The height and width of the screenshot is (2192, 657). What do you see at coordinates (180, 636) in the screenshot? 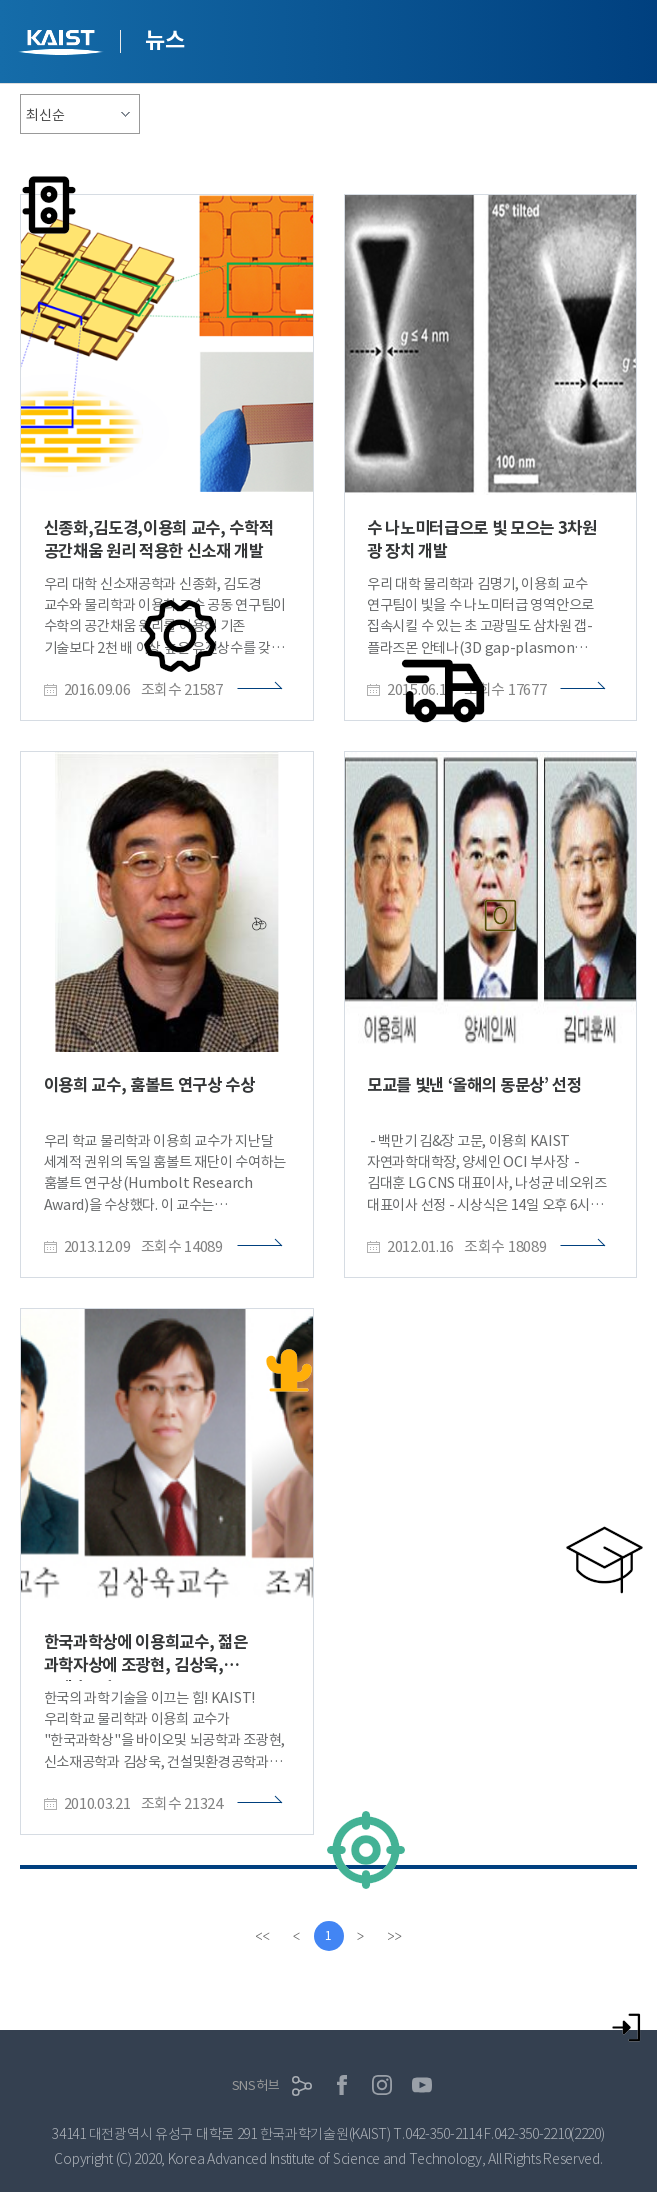
I see `open settings` at bounding box center [180, 636].